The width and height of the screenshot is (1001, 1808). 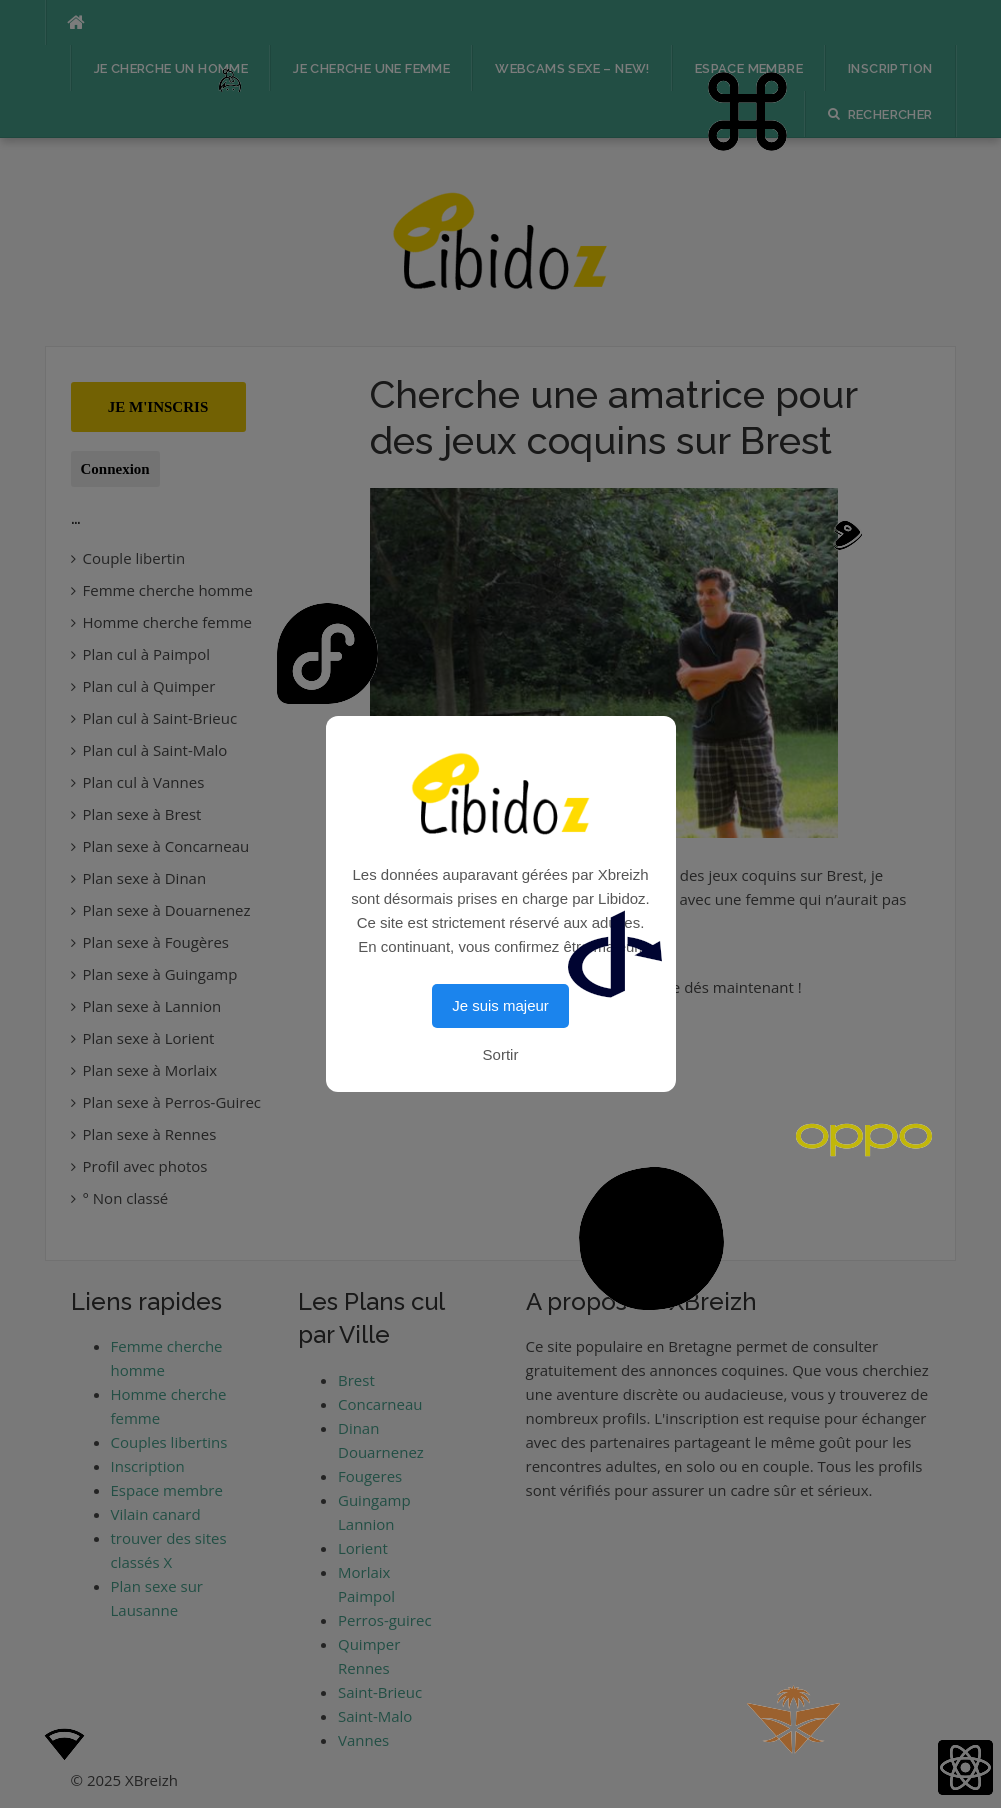 I want to click on sign in with OpenID authentication, so click(x=615, y=954).